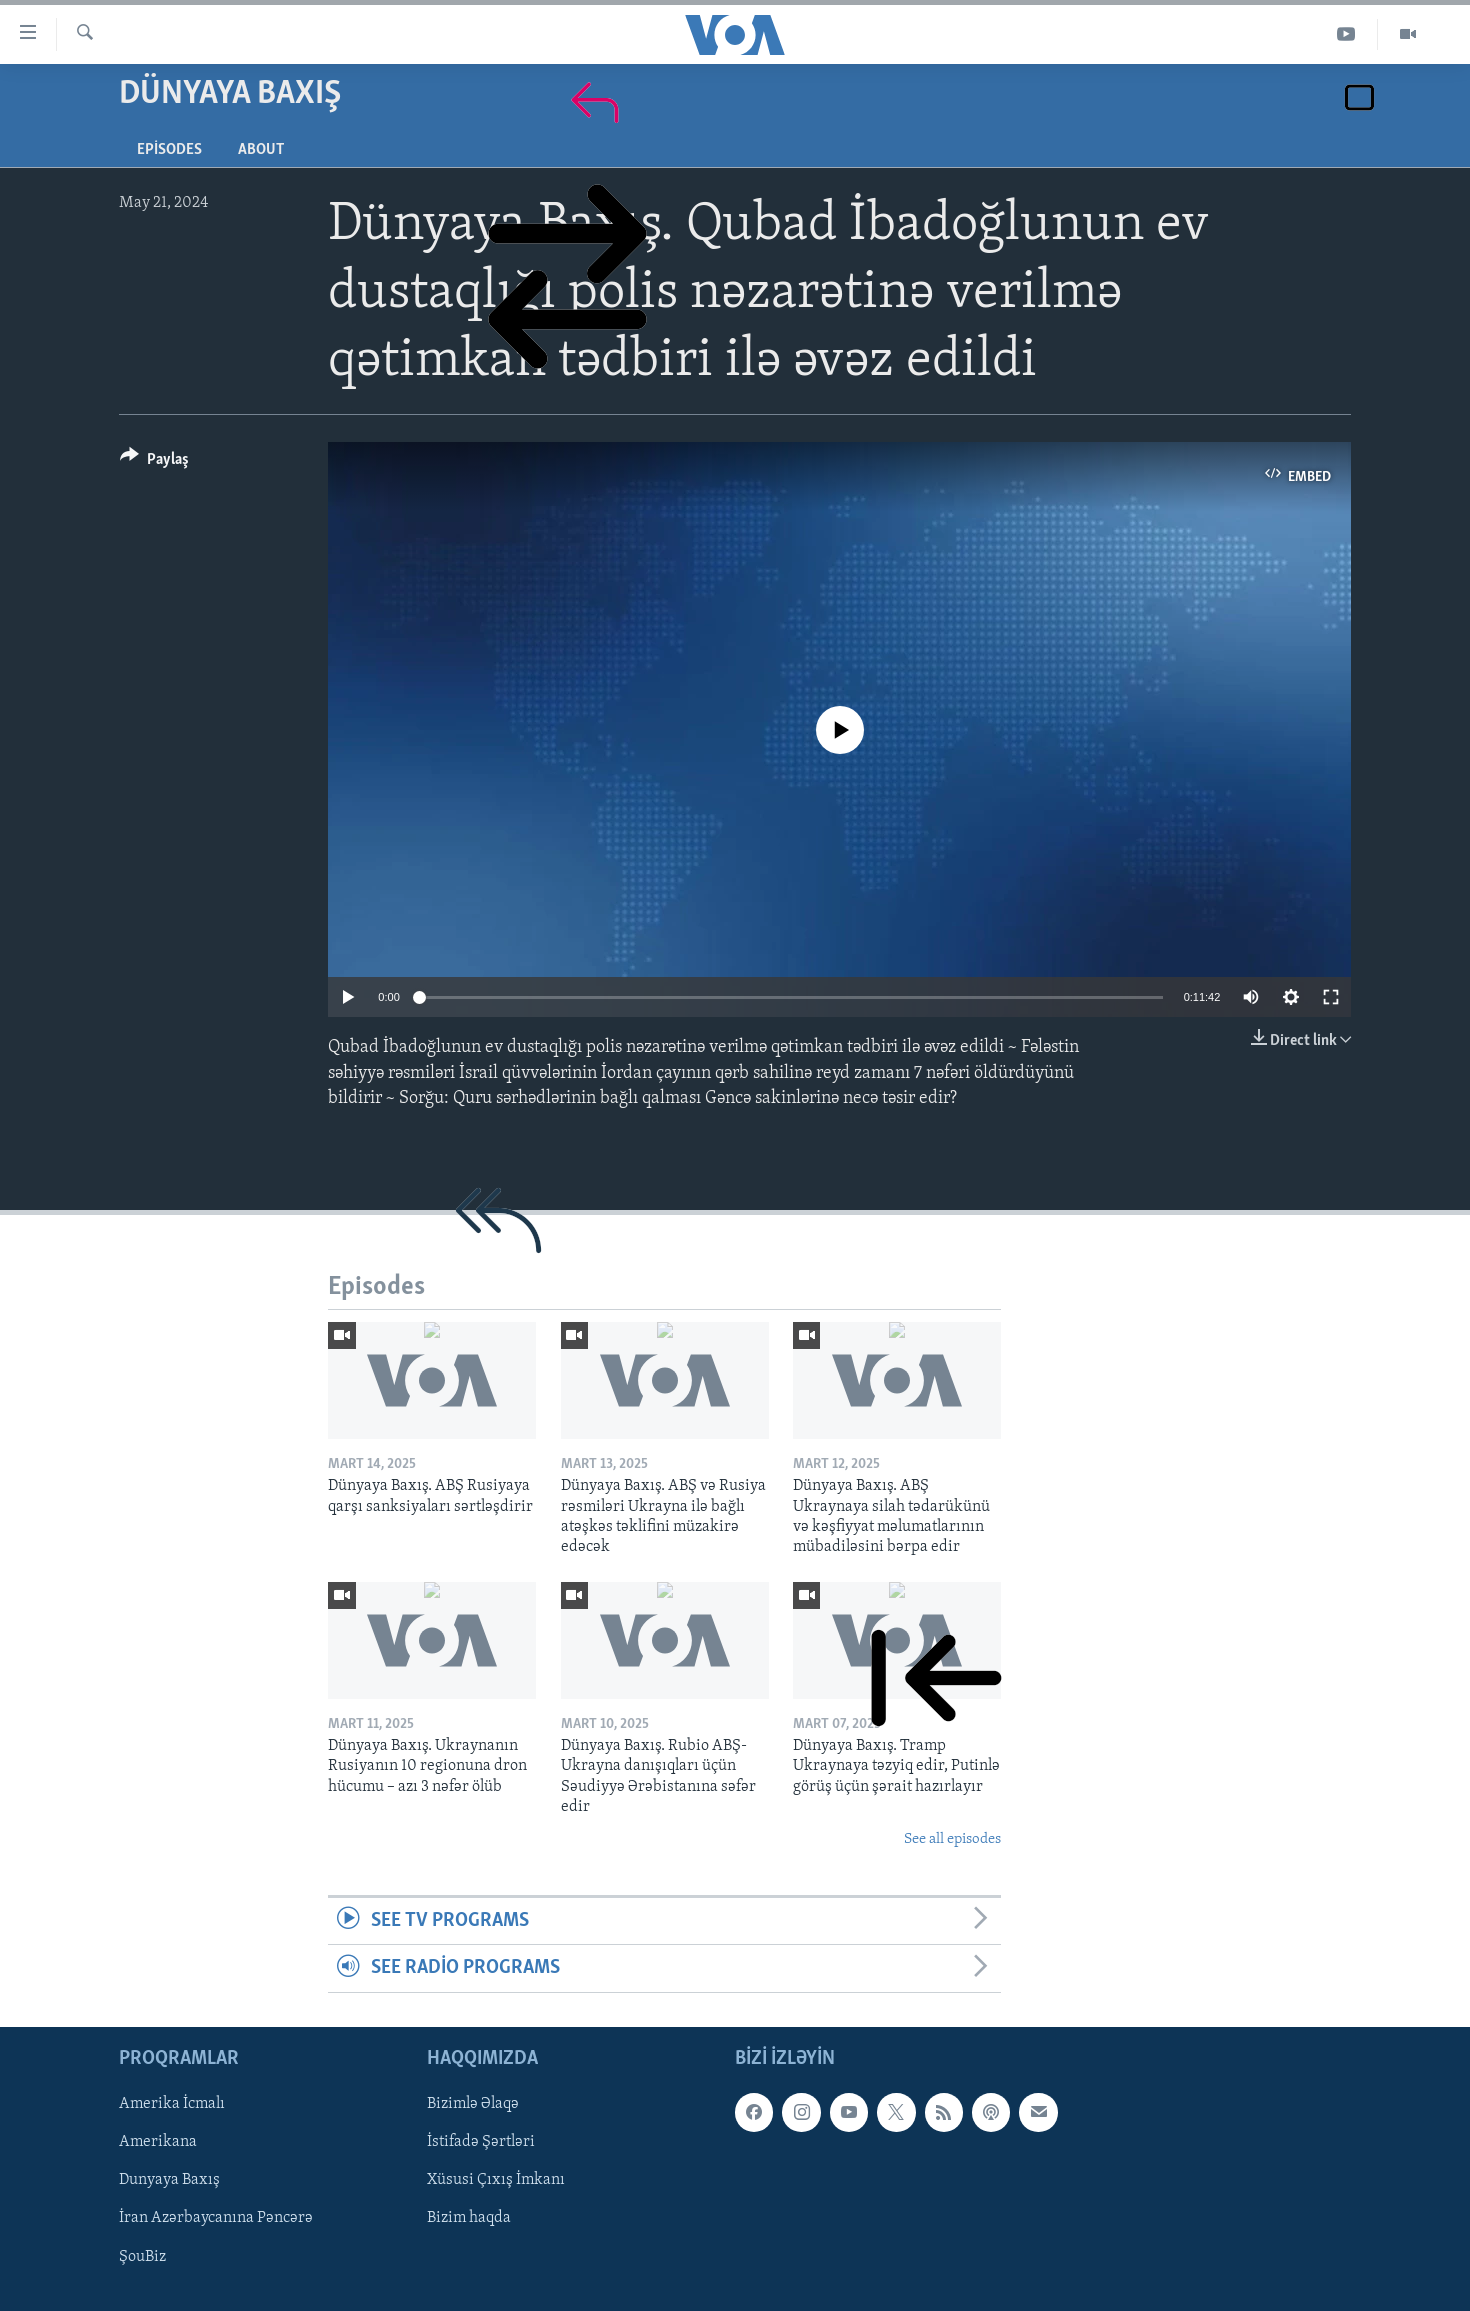 The height and width of the screenshot is (2311, 1470). Describe the element at coordinates (594, 103) in the screenshot. I see `reply to a message or comment` at that location.